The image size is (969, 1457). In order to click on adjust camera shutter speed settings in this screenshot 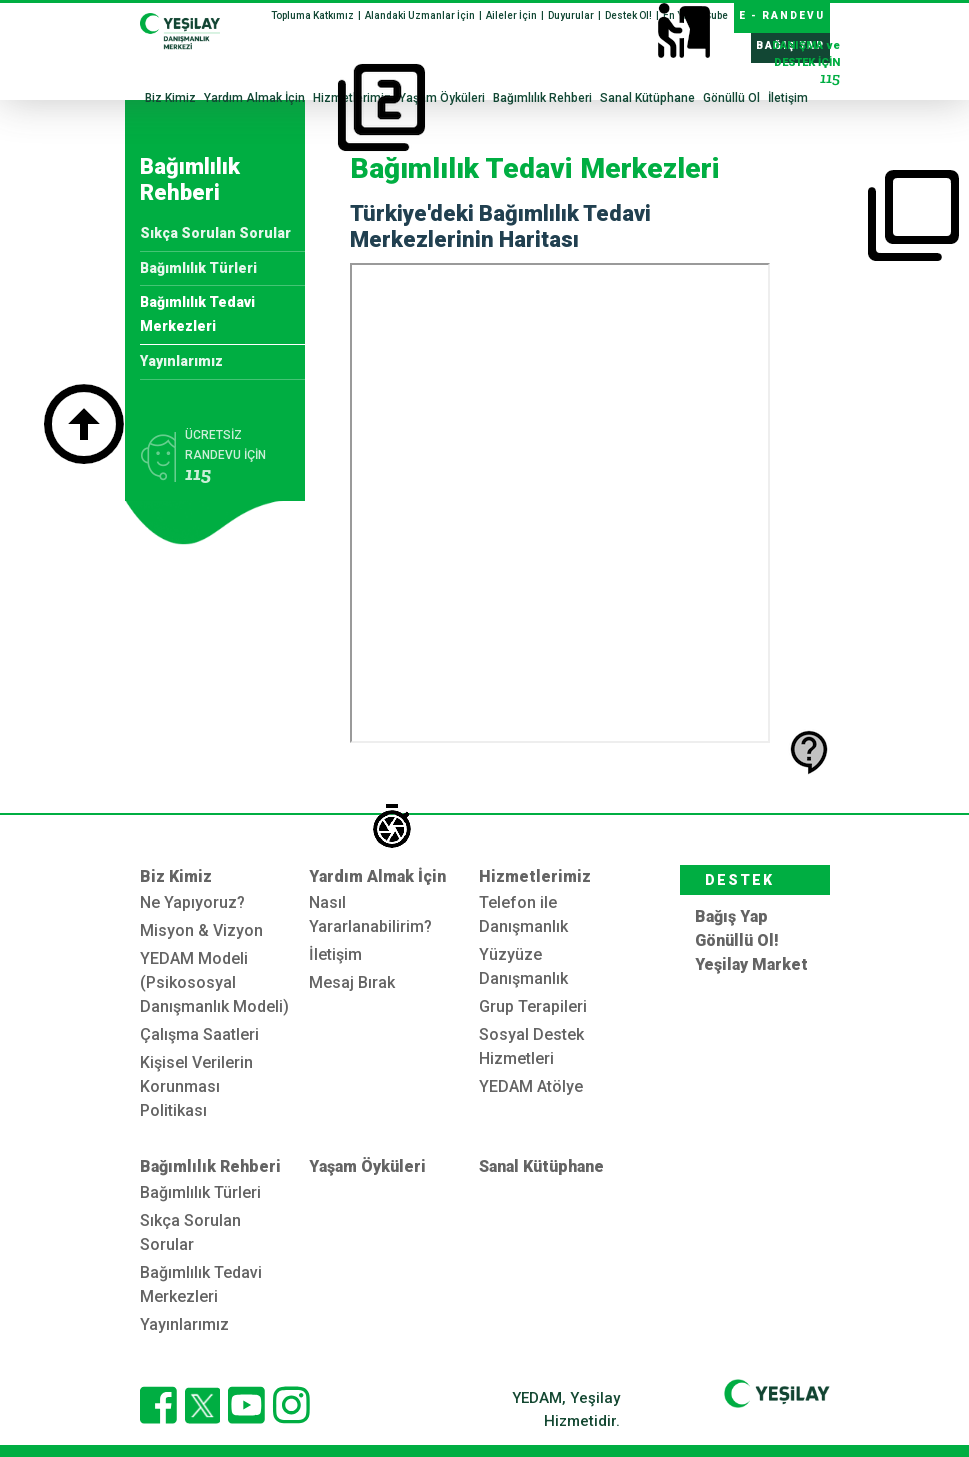, I will do `click(392, 827)`.